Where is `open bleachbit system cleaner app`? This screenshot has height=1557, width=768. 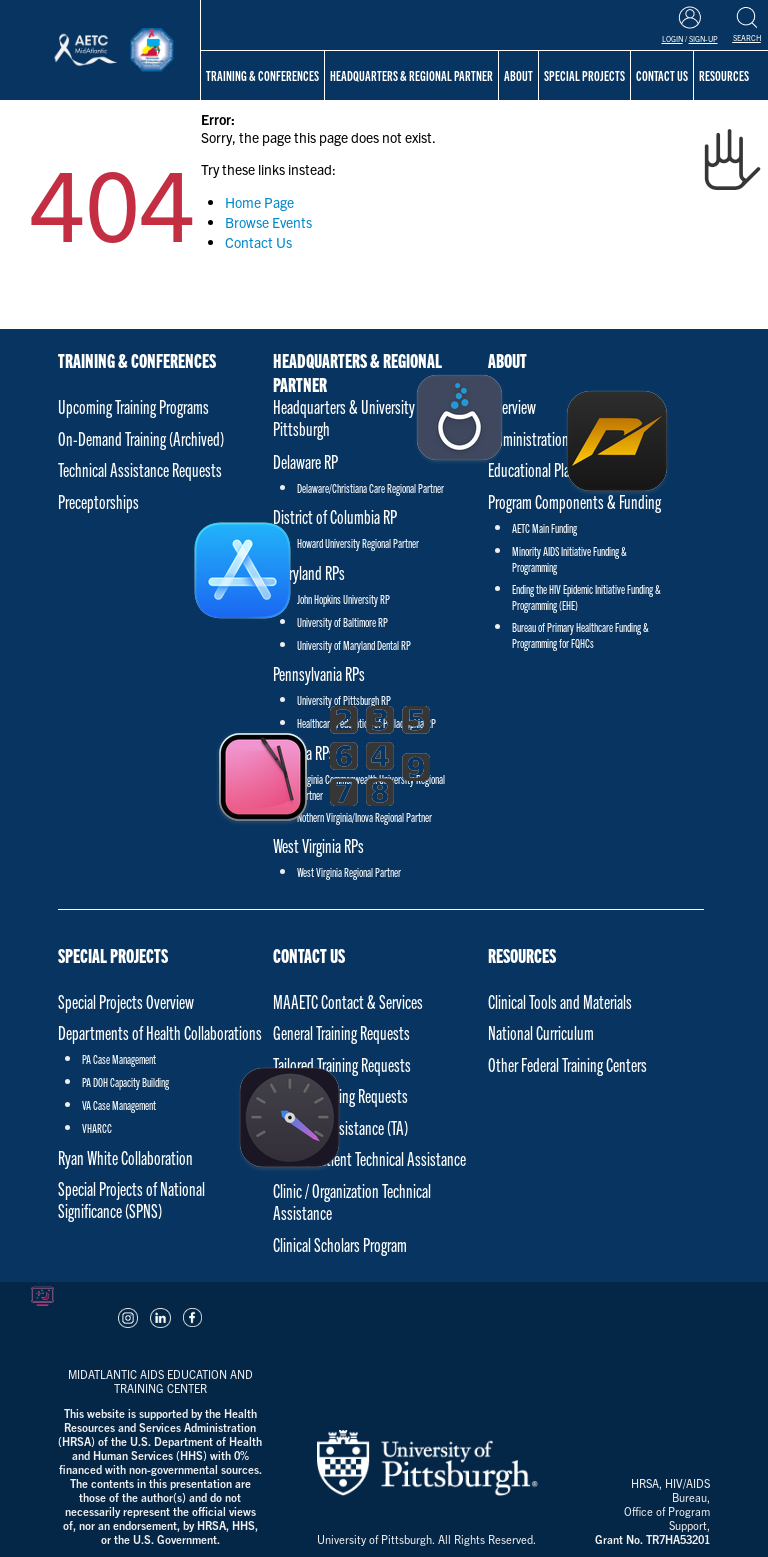 open bleachbit system cleaner app is located at coordinates (263, 777).